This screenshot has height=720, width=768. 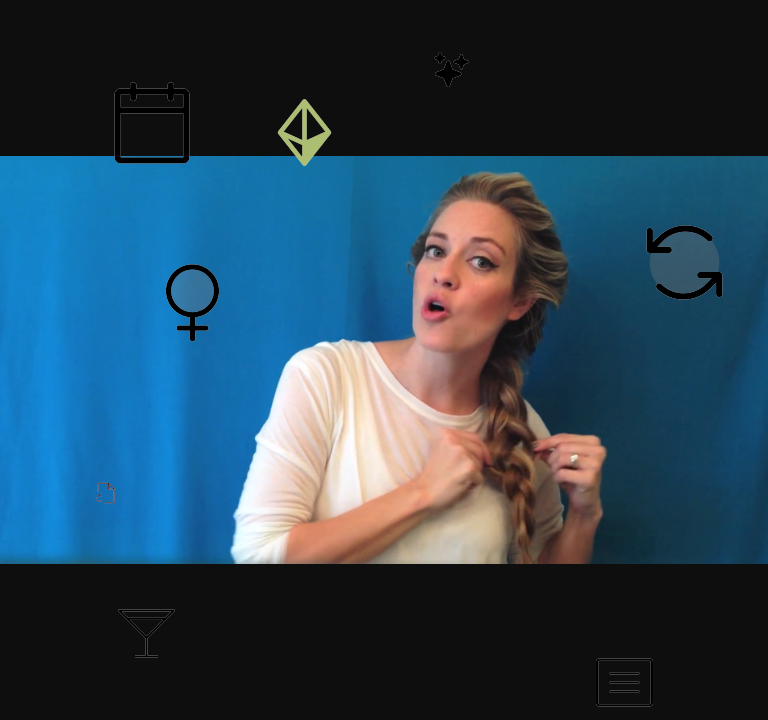 What do you see at coordinates (684, 262) in the screenshot?
I see `refresh or reload content` at bounding box center [684, 262].